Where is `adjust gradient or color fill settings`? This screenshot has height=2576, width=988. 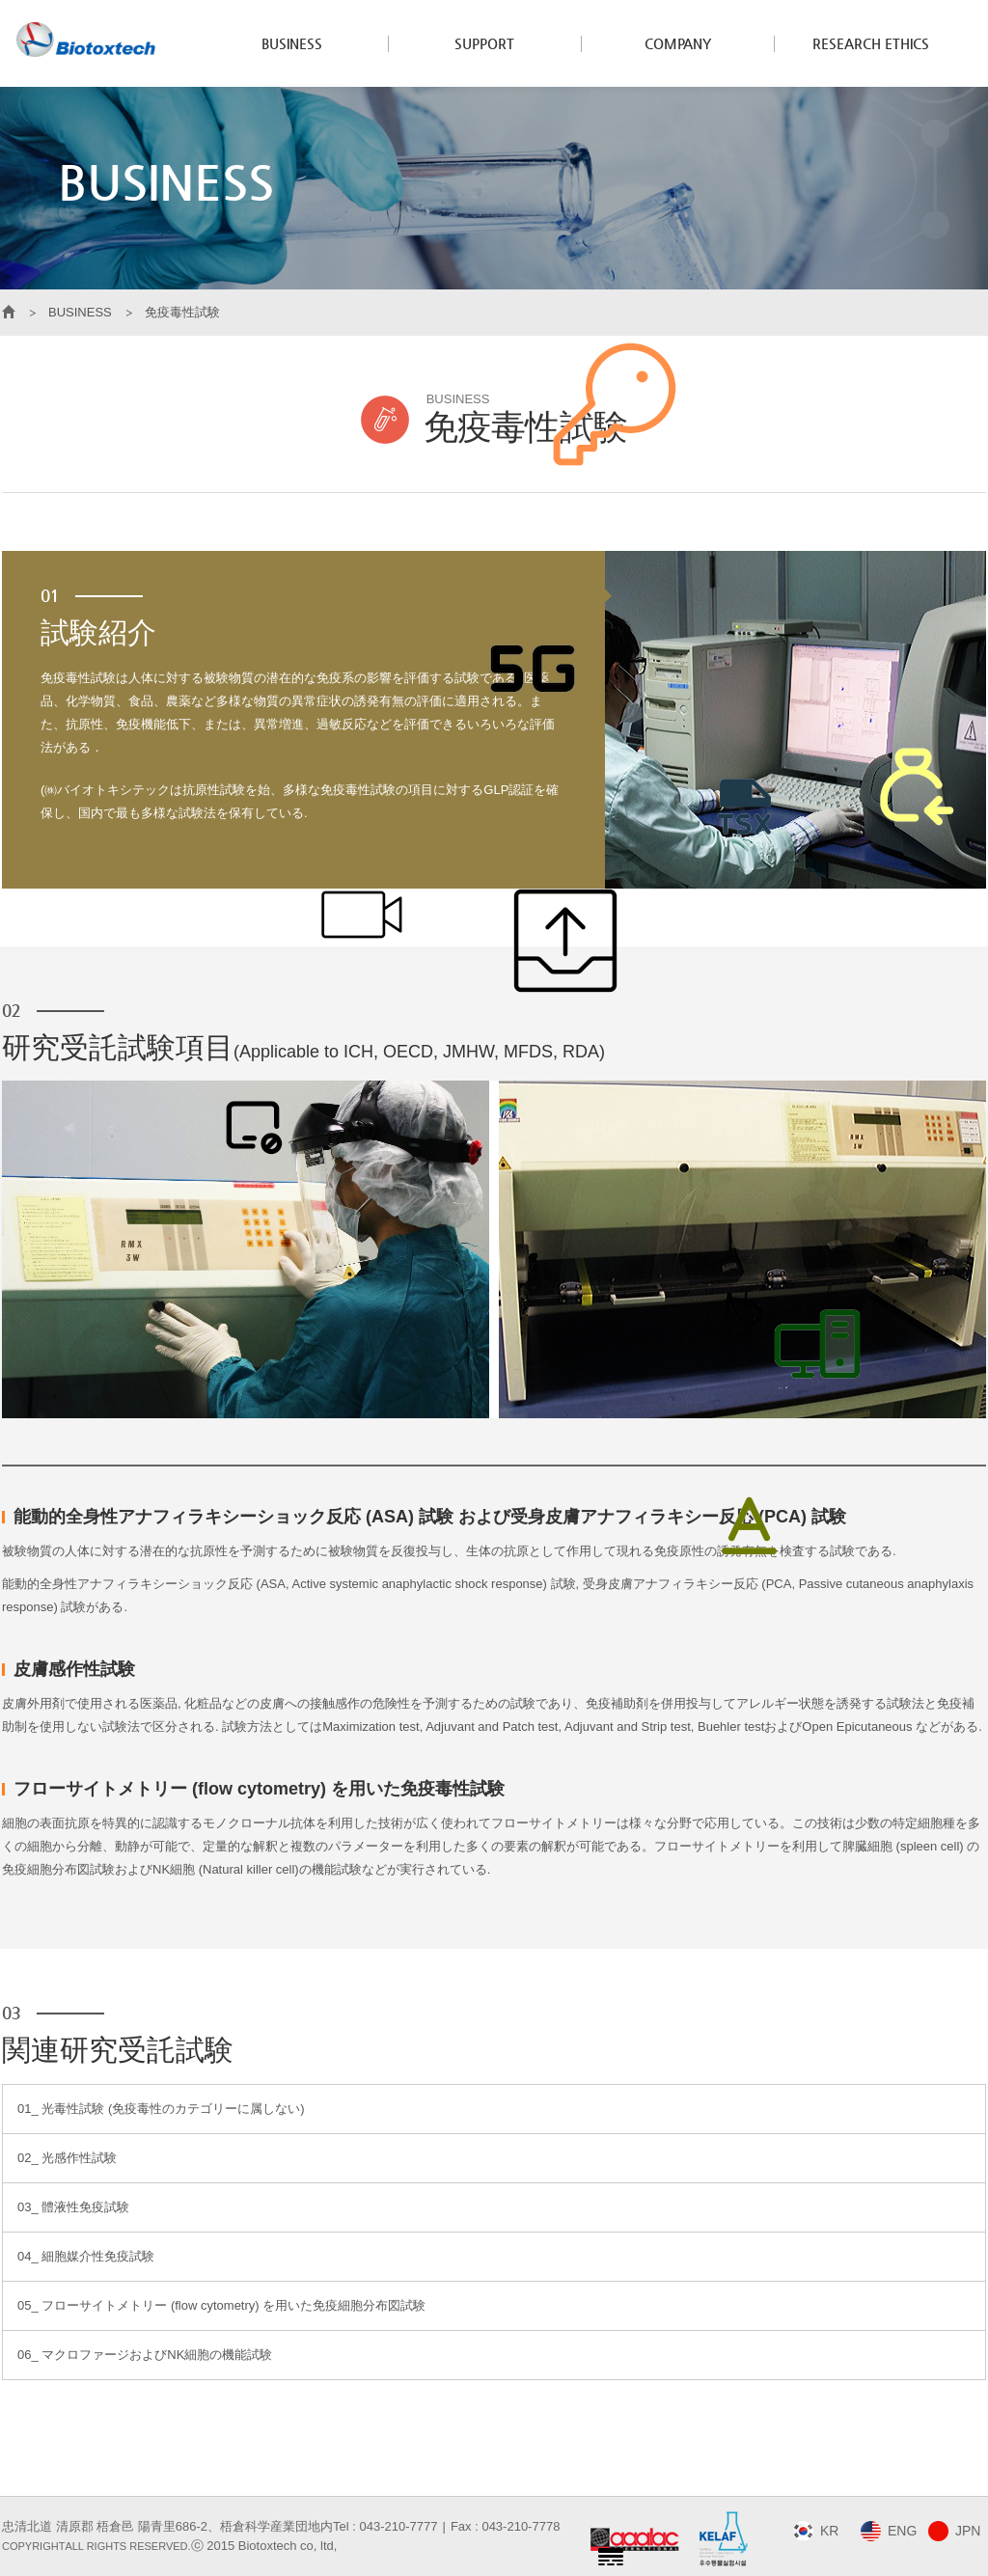 adjust gradient or color fill settings is located at coordinates (611, 2557).